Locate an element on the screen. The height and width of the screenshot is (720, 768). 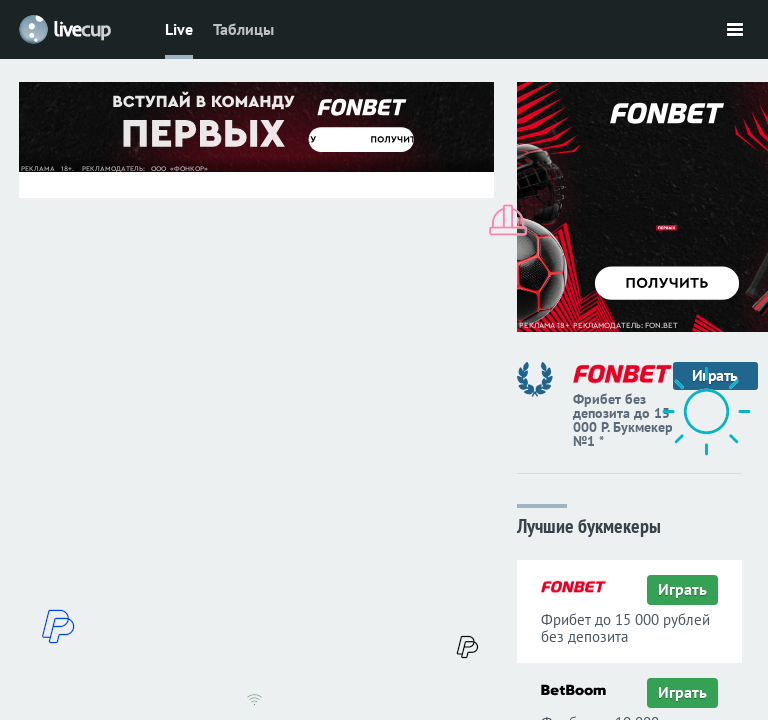
access construction or work site settings is located at coordinates (508, 222).